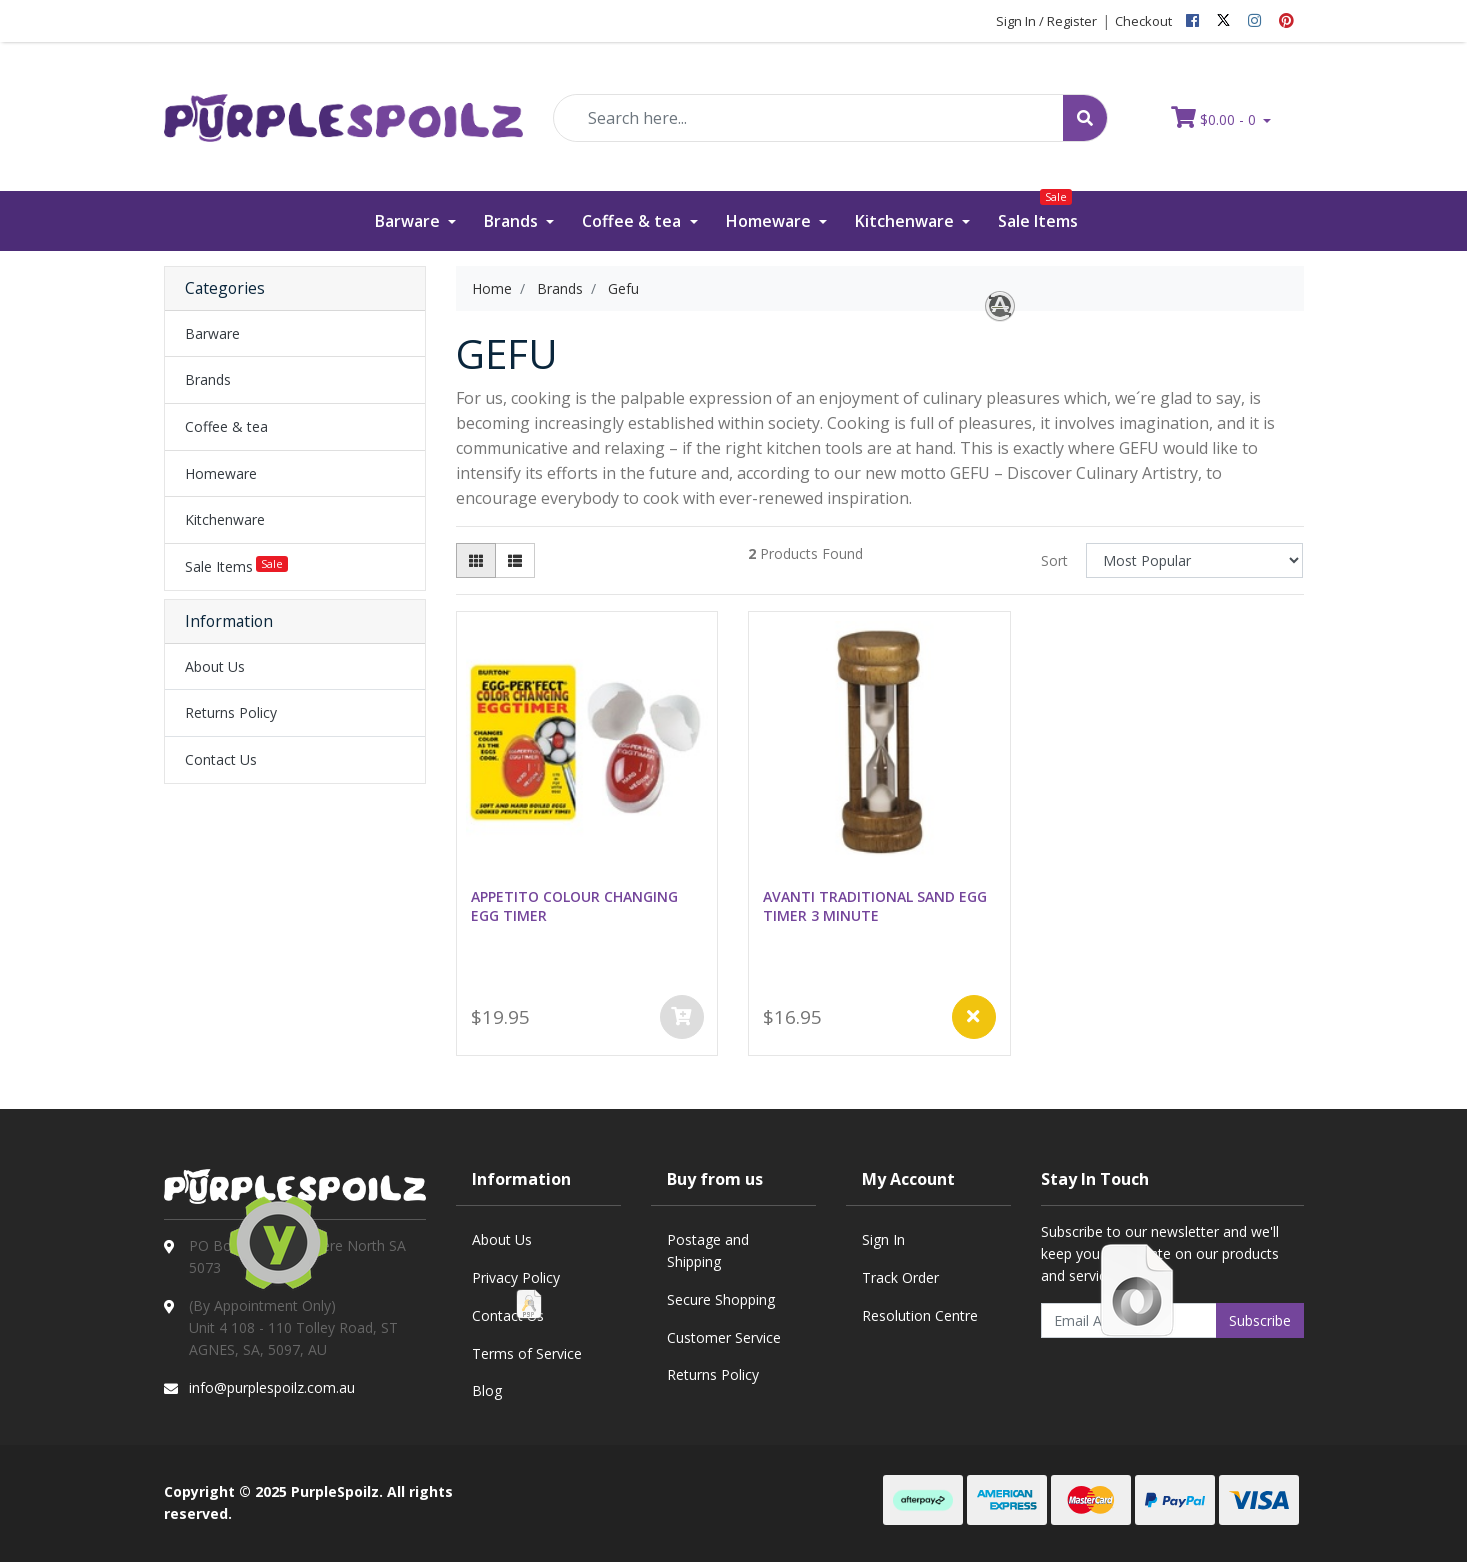  What do you see at coordinates (278, 1242) in the screenshot?
I see `open YubiKey Manager application` at bounding box center [278, 1242].